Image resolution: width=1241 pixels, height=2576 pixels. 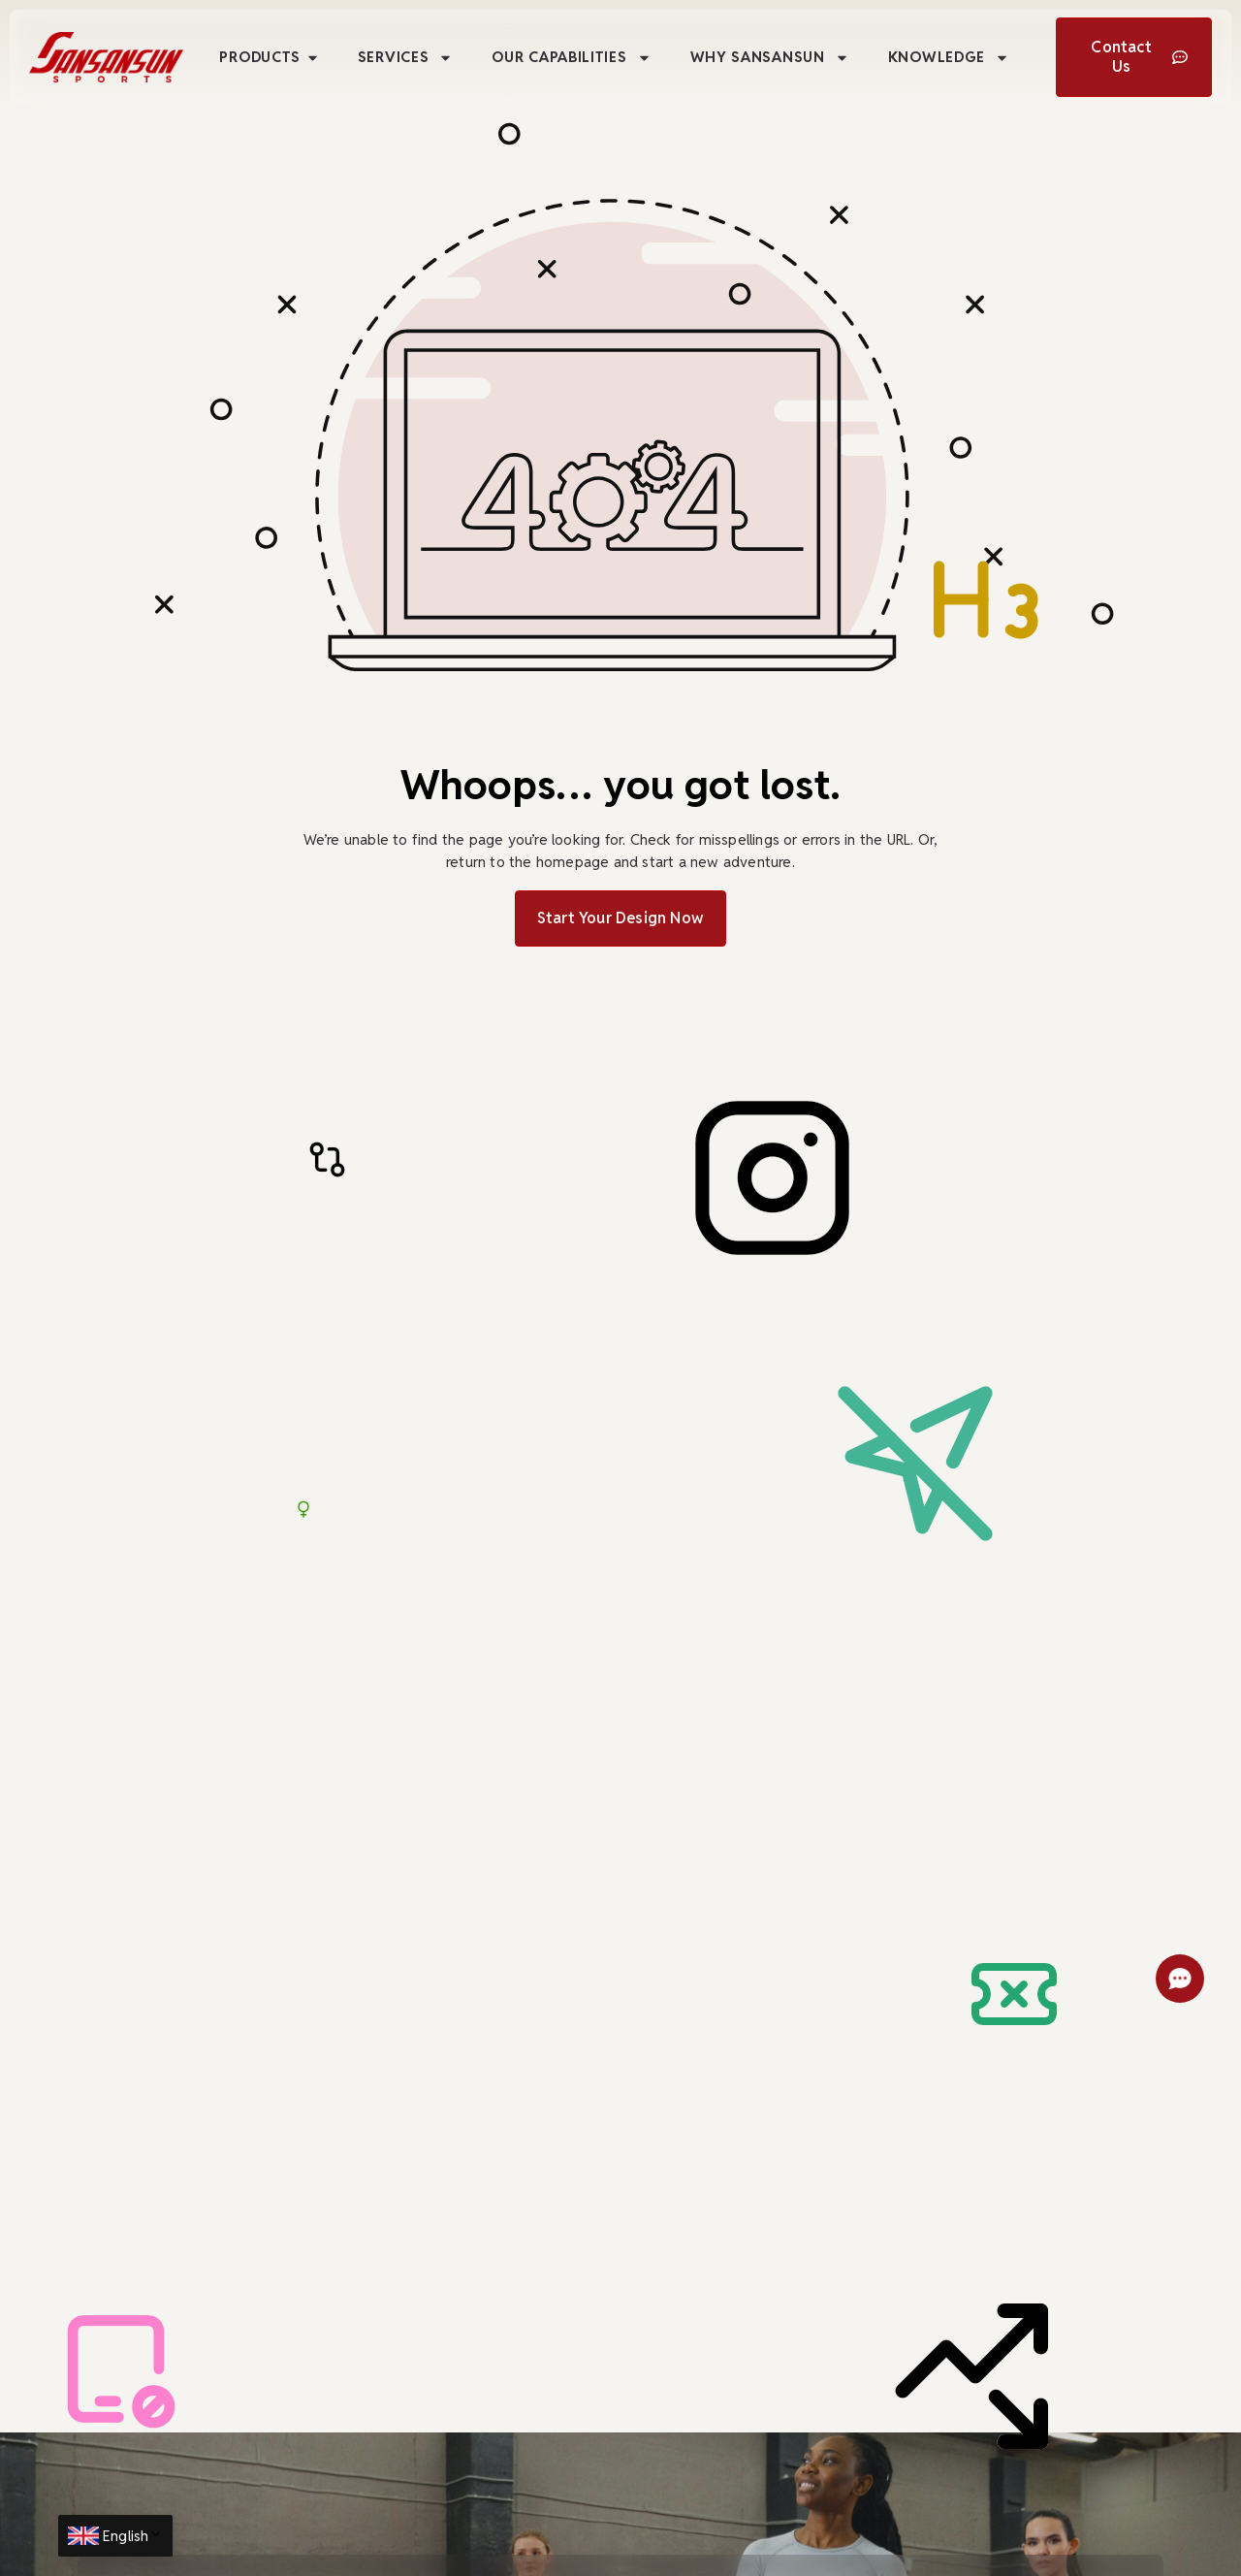 I want to click on format text as heading level 3, so click(x=983, y=599).